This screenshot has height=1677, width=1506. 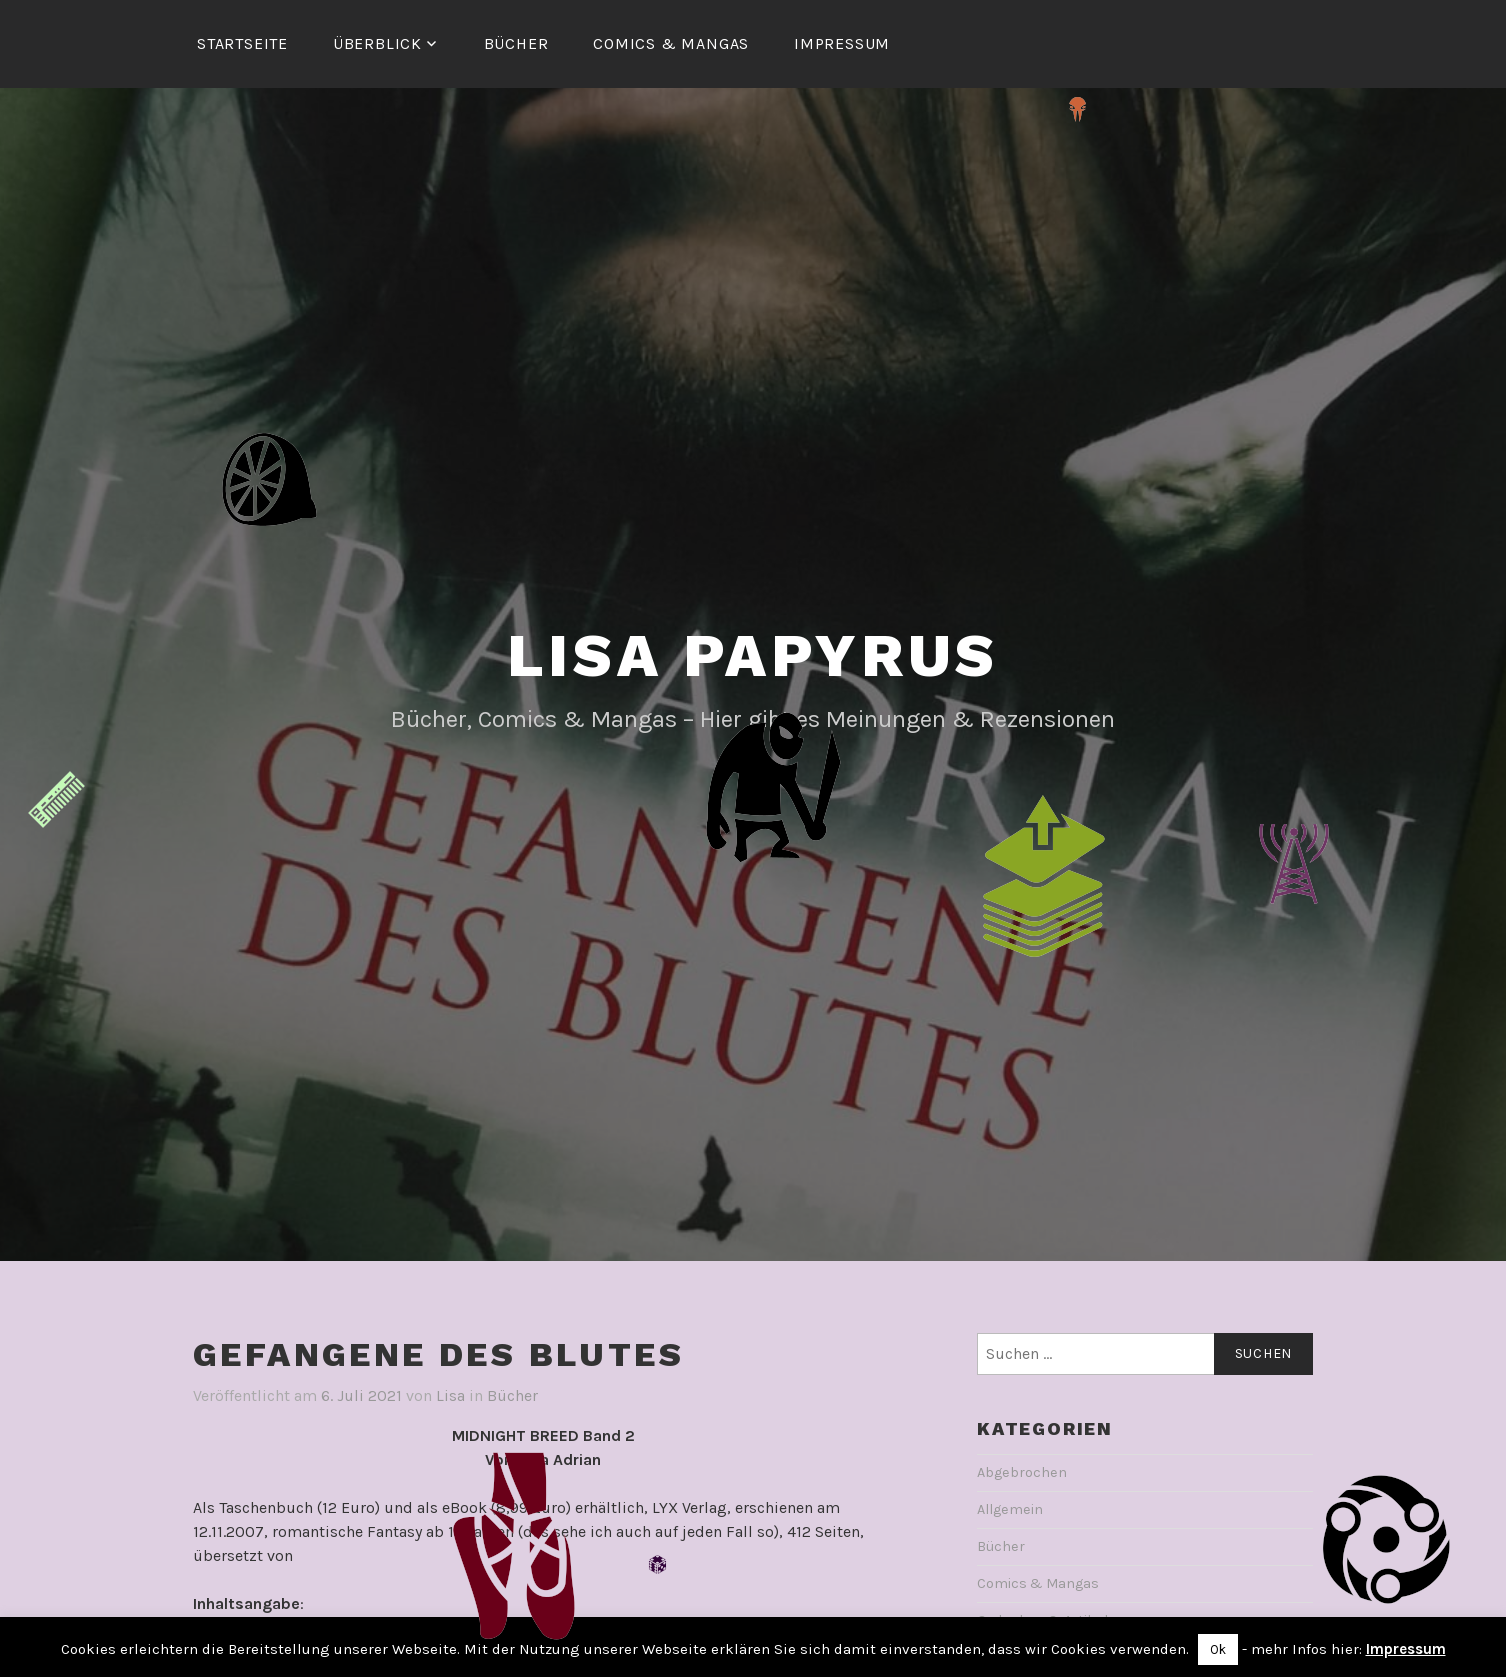 I want to click on roll the dice or randomize, so click(x=657, y=1564).